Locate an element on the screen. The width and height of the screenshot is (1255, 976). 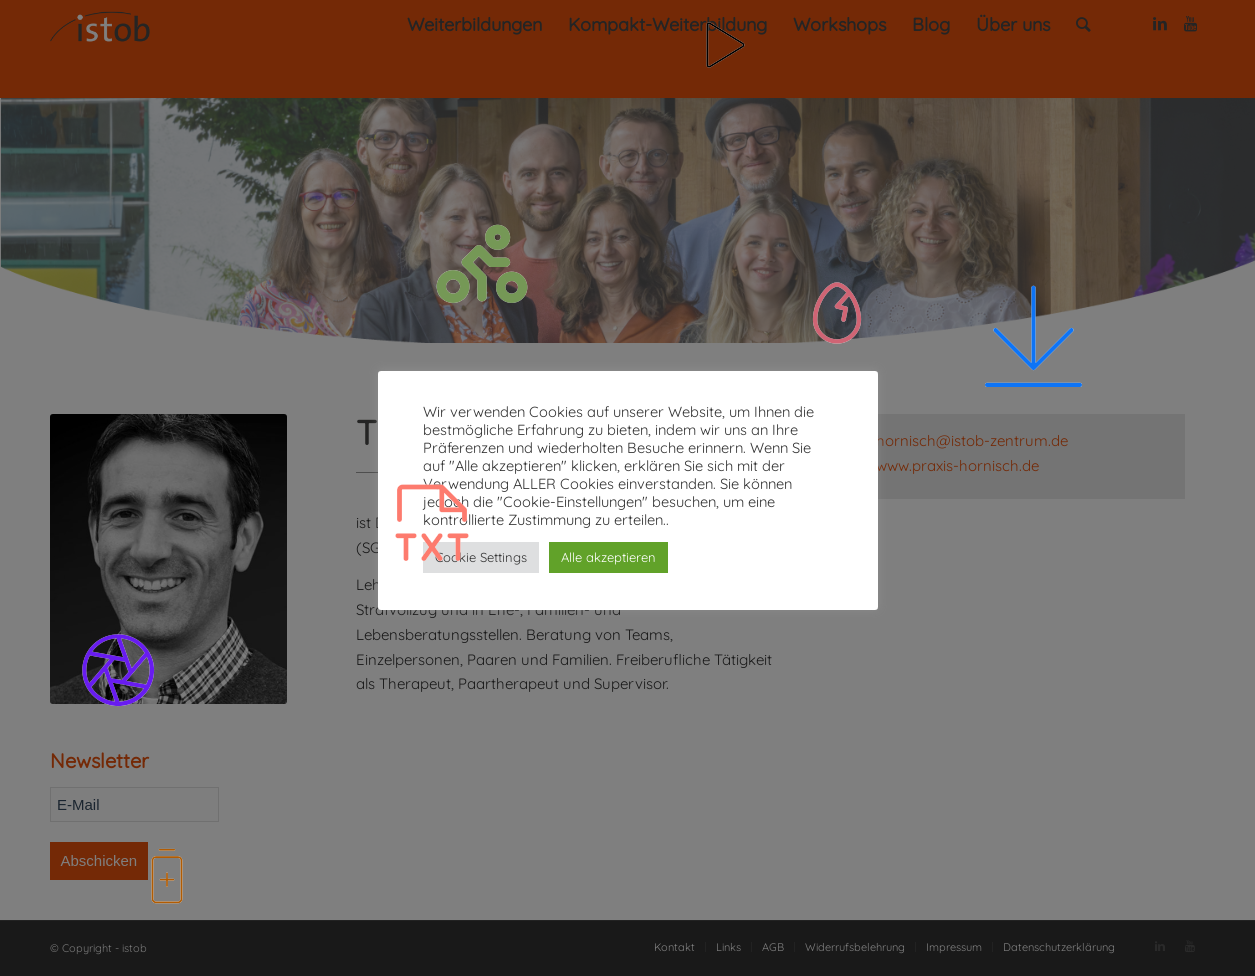
open a text file is located at coordinates (432, 526).